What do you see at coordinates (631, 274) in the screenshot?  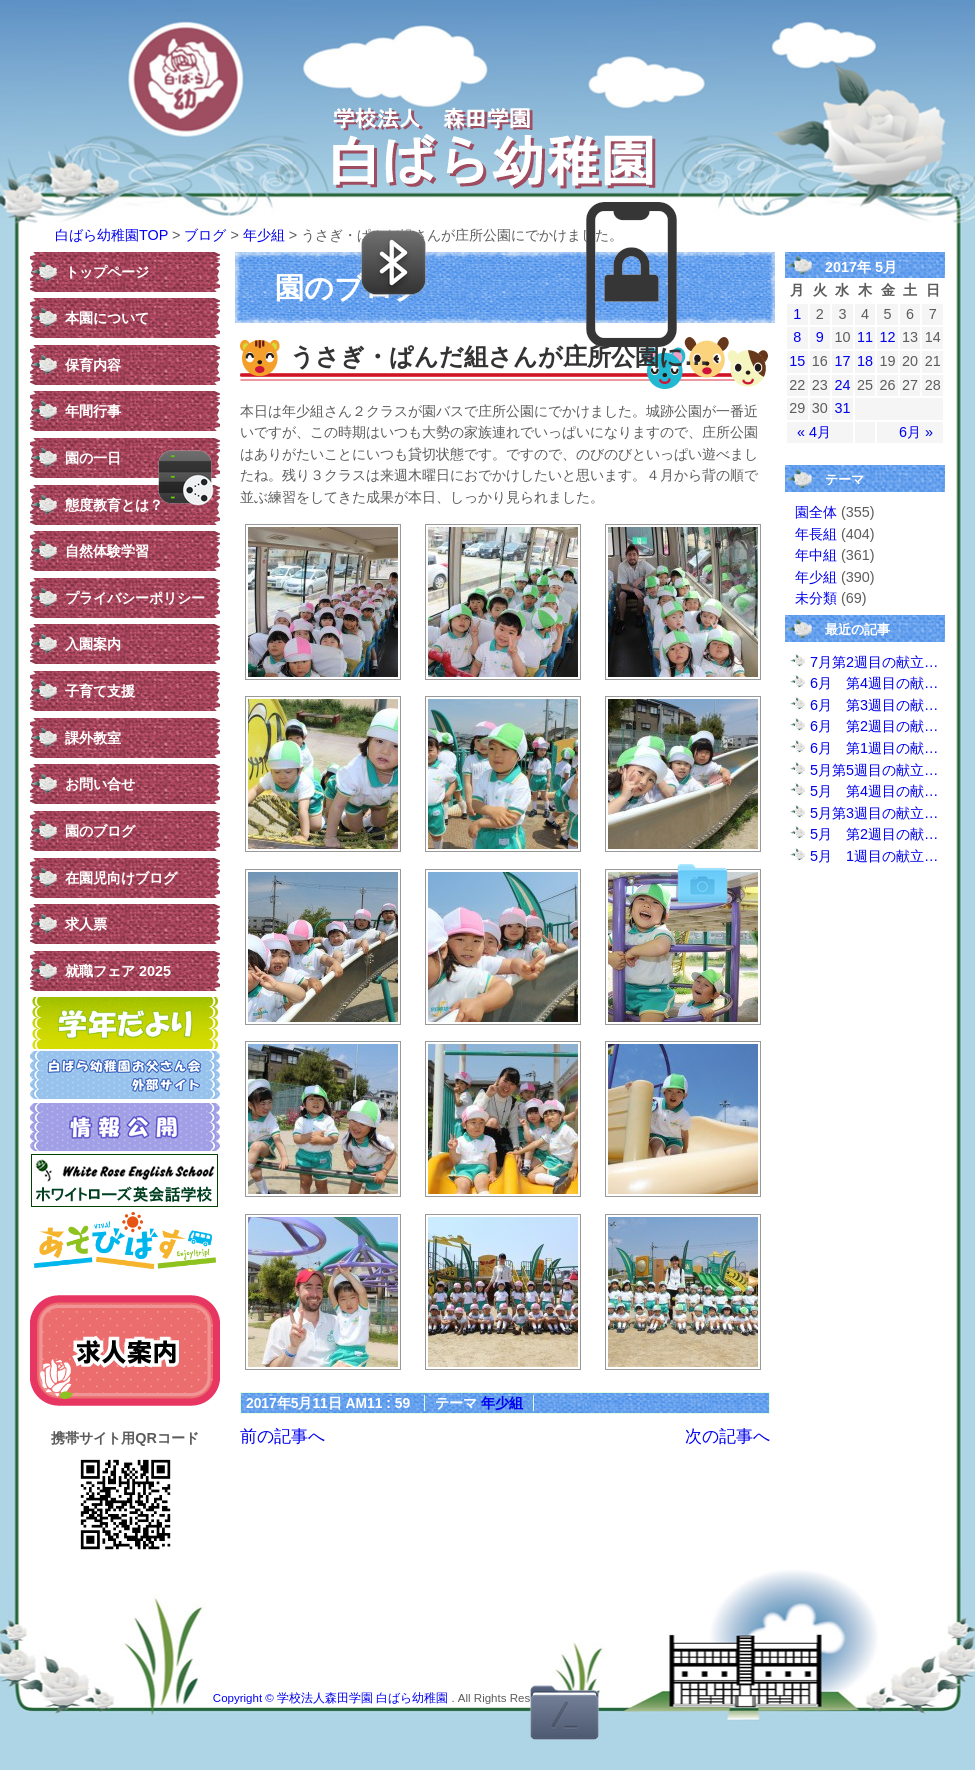 I see `device is locked or secured` at bounding box center [631, 274].